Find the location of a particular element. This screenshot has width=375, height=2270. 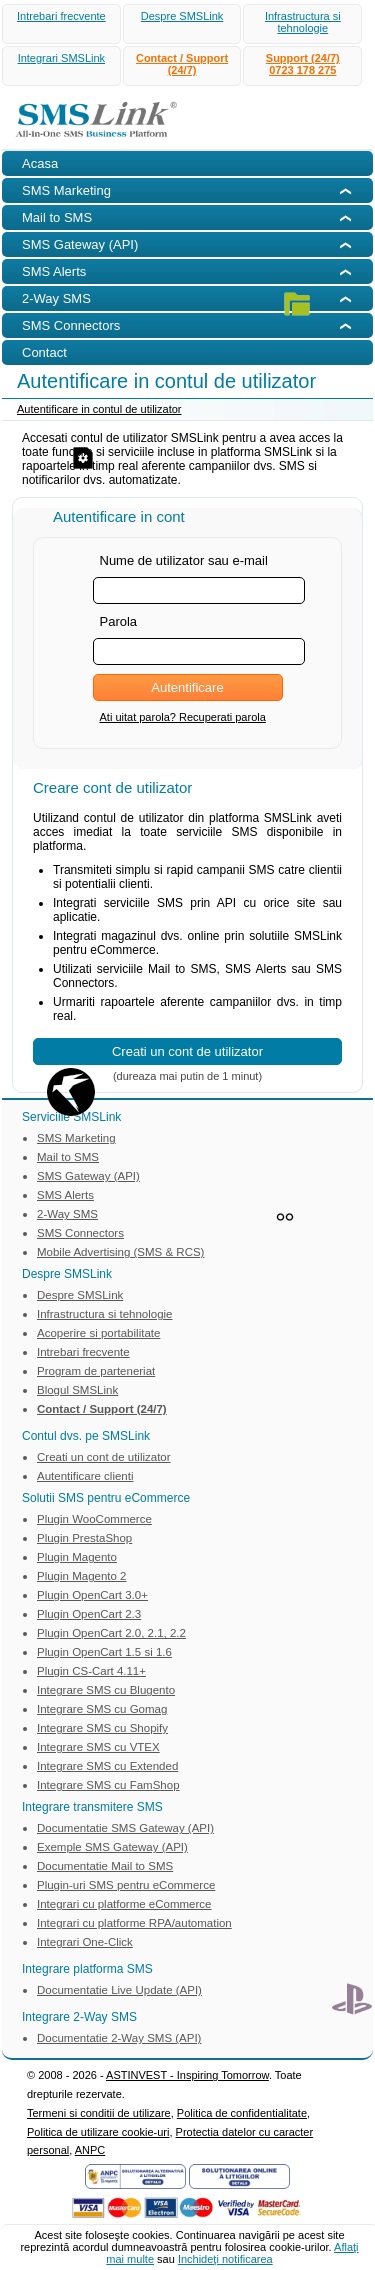

access file settings or preferences is located at coordinates (83, 458).